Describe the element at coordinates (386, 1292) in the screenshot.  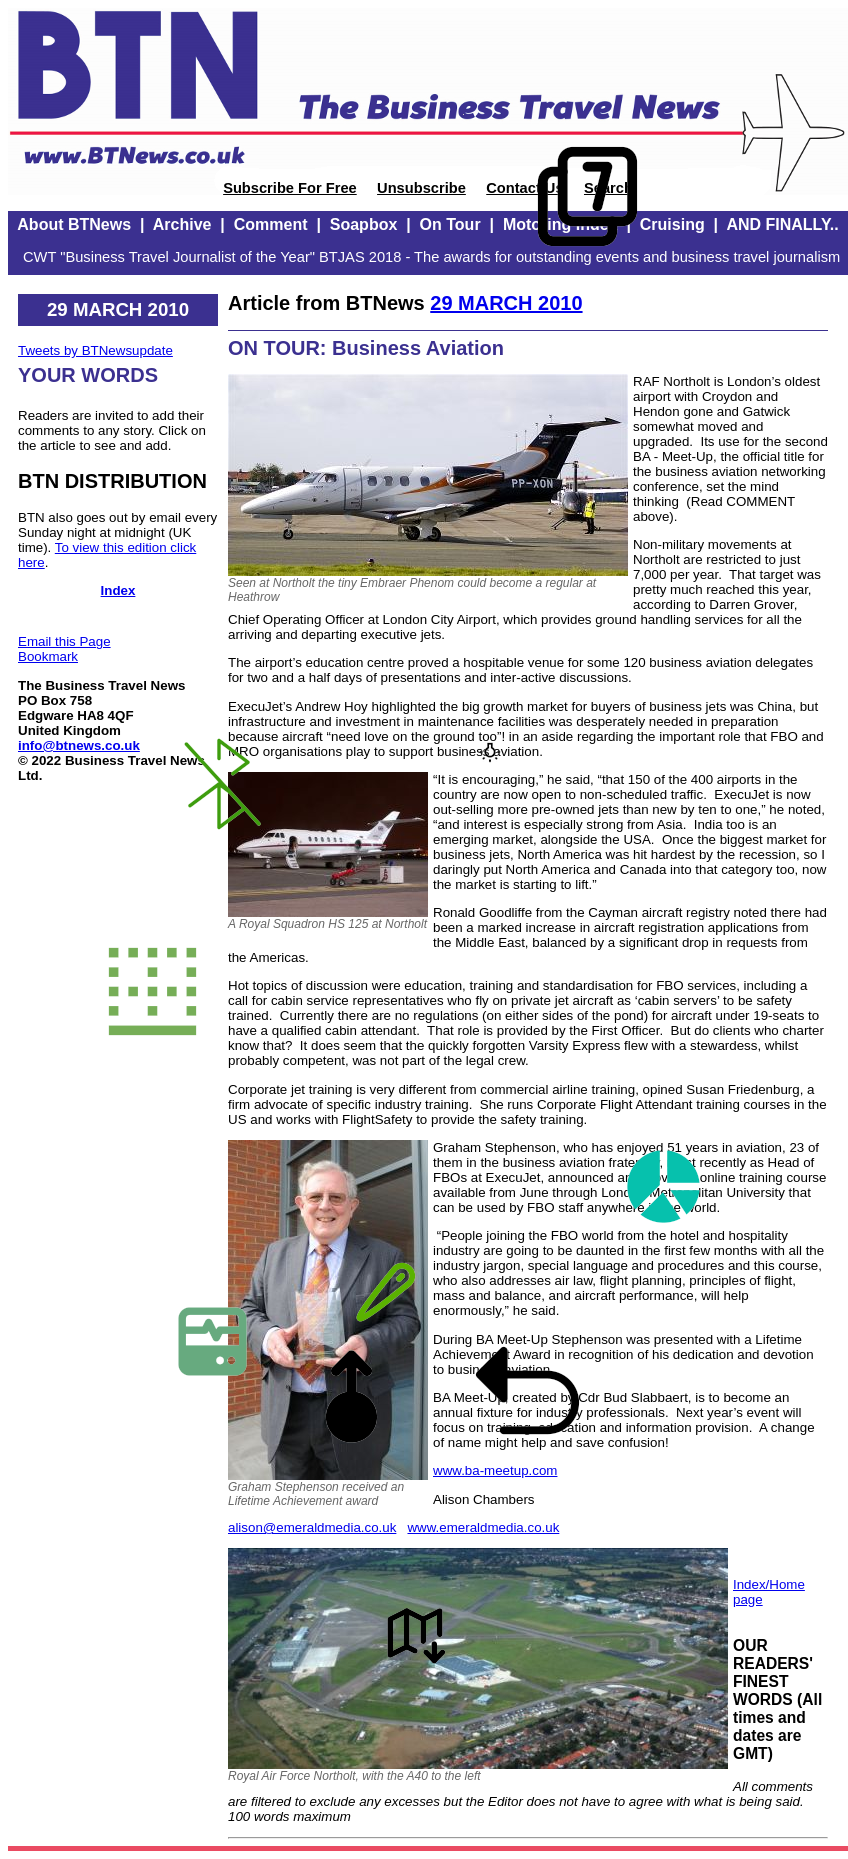
I see `access sewing or tailoring tools` at that location.